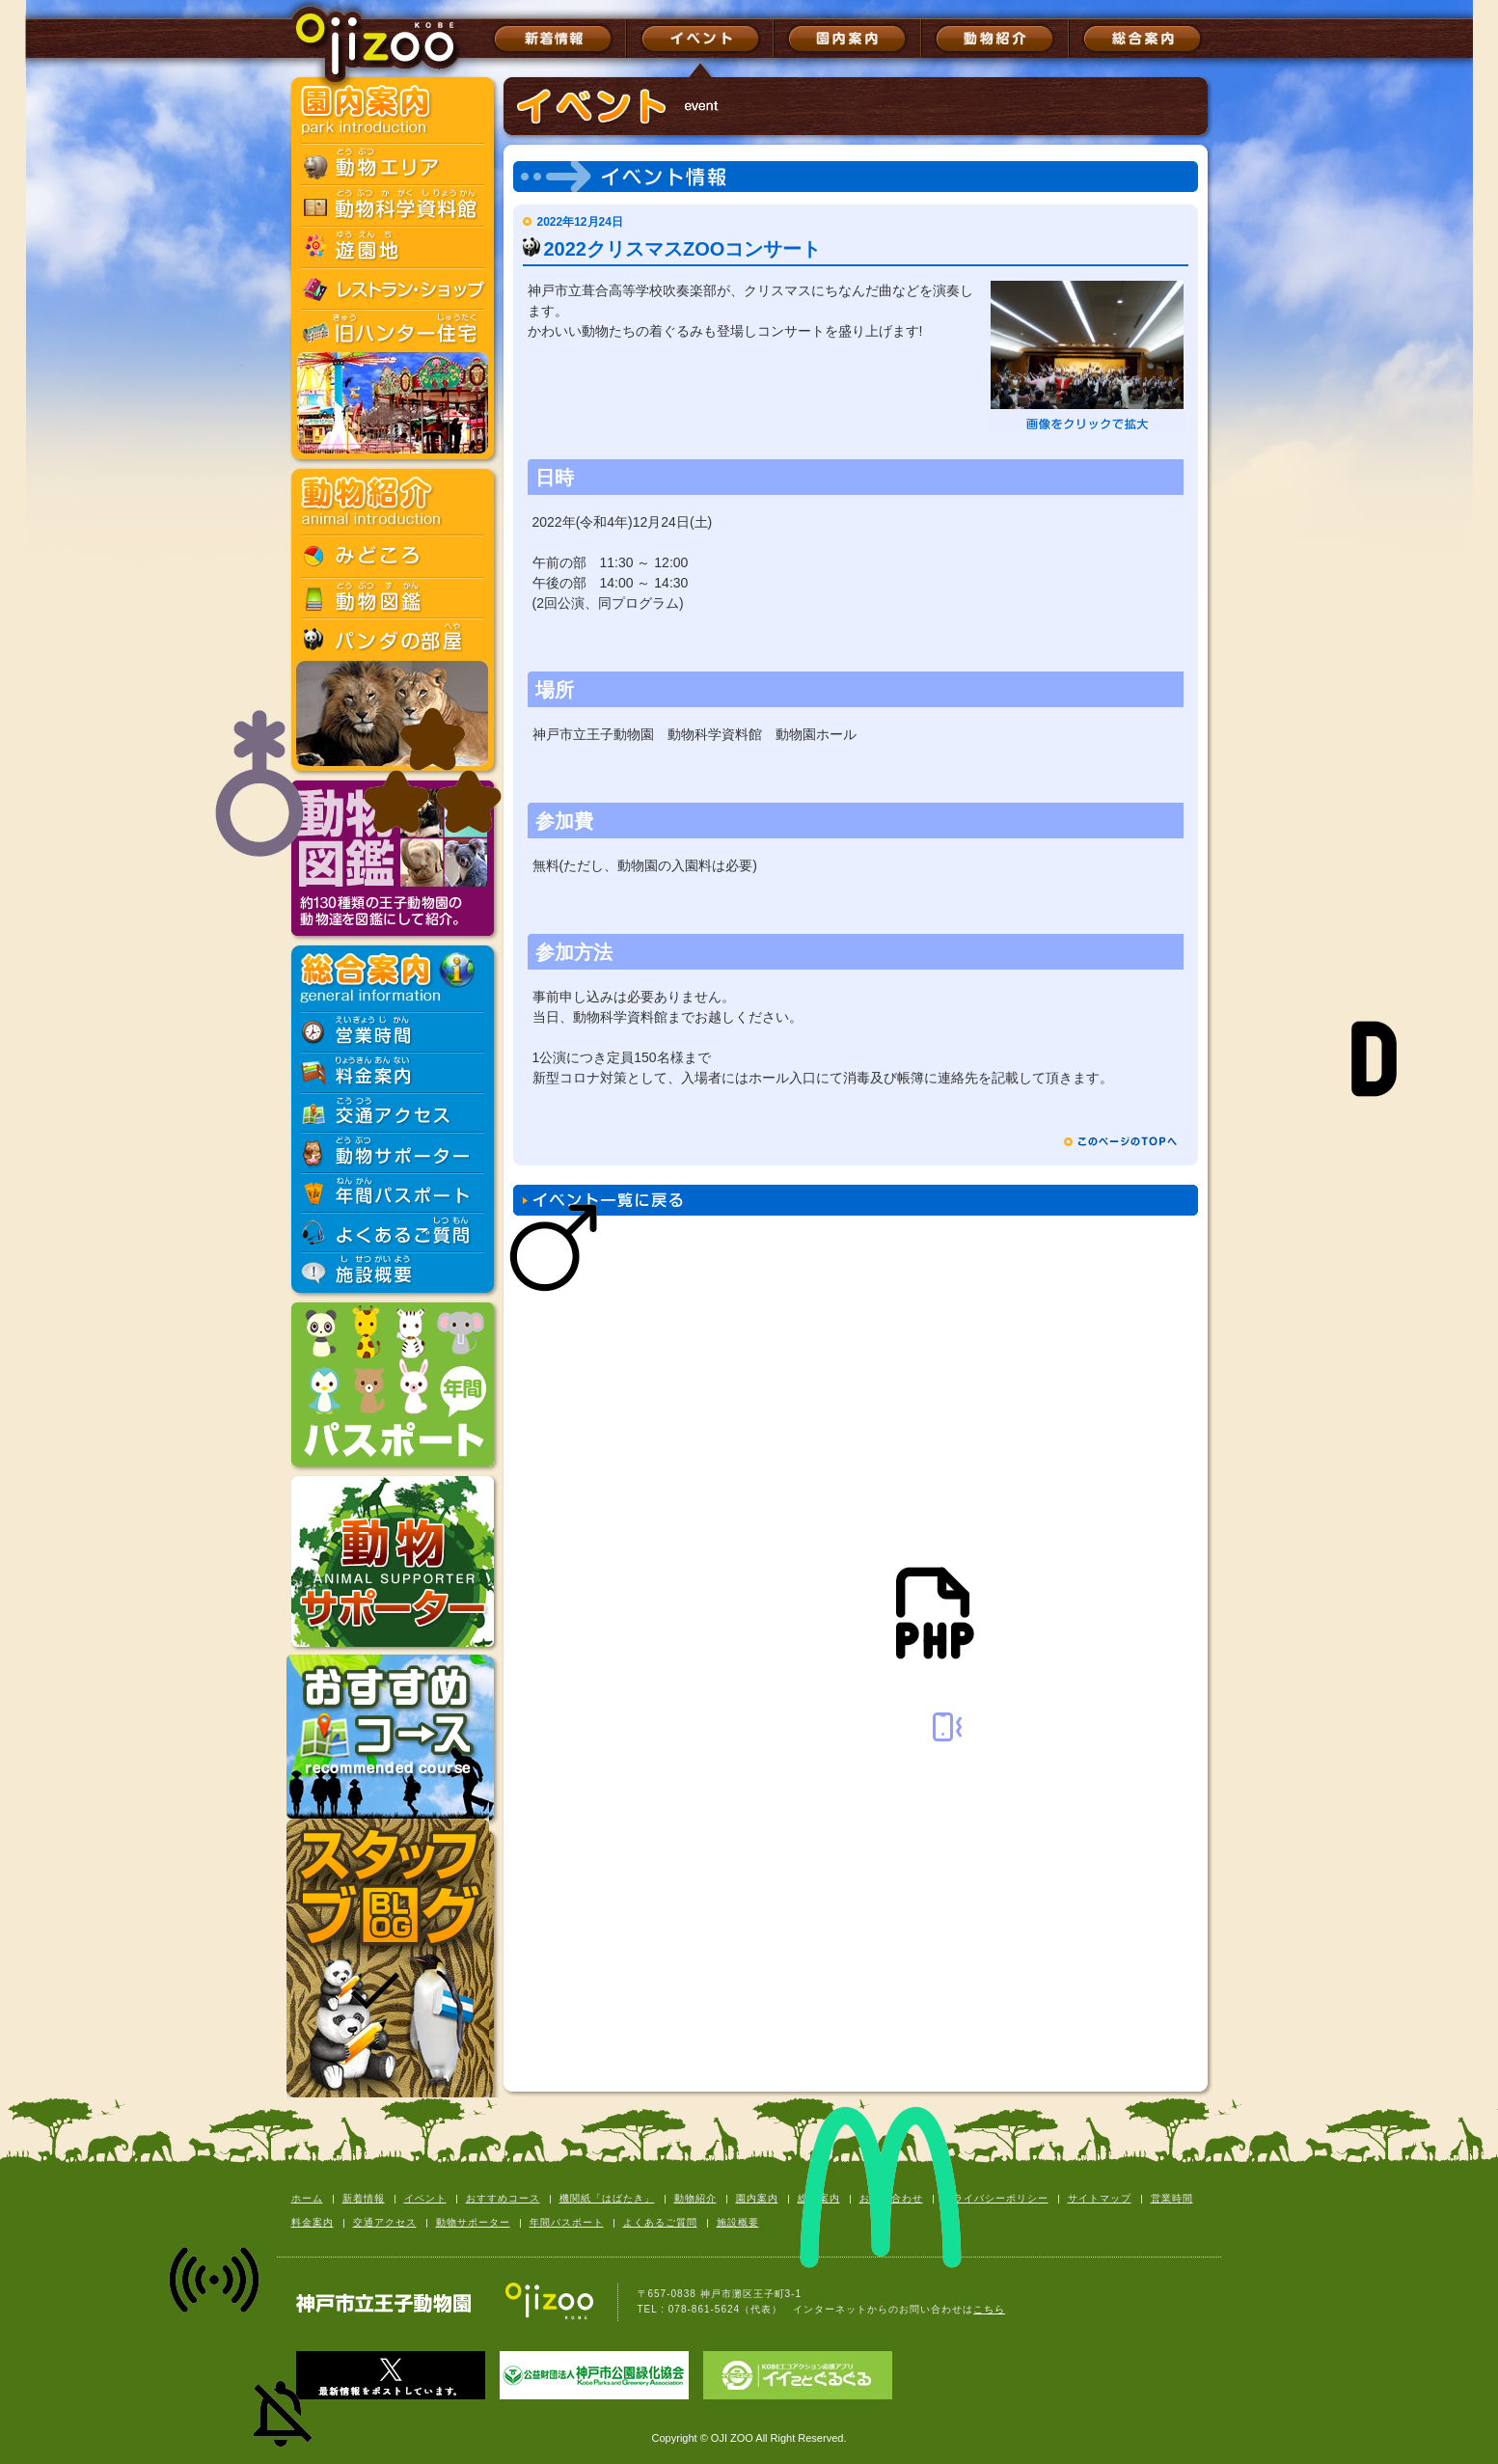 The image size is (1498, 2464). Describe the element at coordinates (281, 2413) in the screenshot. I see `mute notifications` at that location.